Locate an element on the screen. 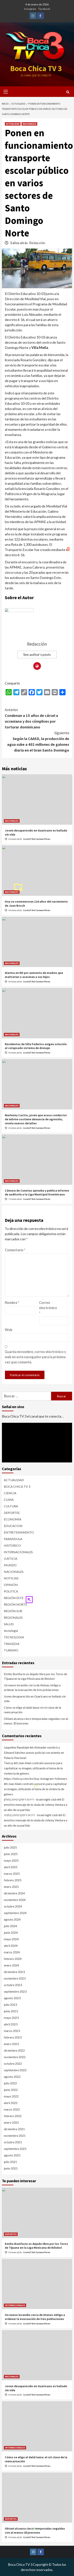  access user files or personal folder is located at coordinates (18, 887).